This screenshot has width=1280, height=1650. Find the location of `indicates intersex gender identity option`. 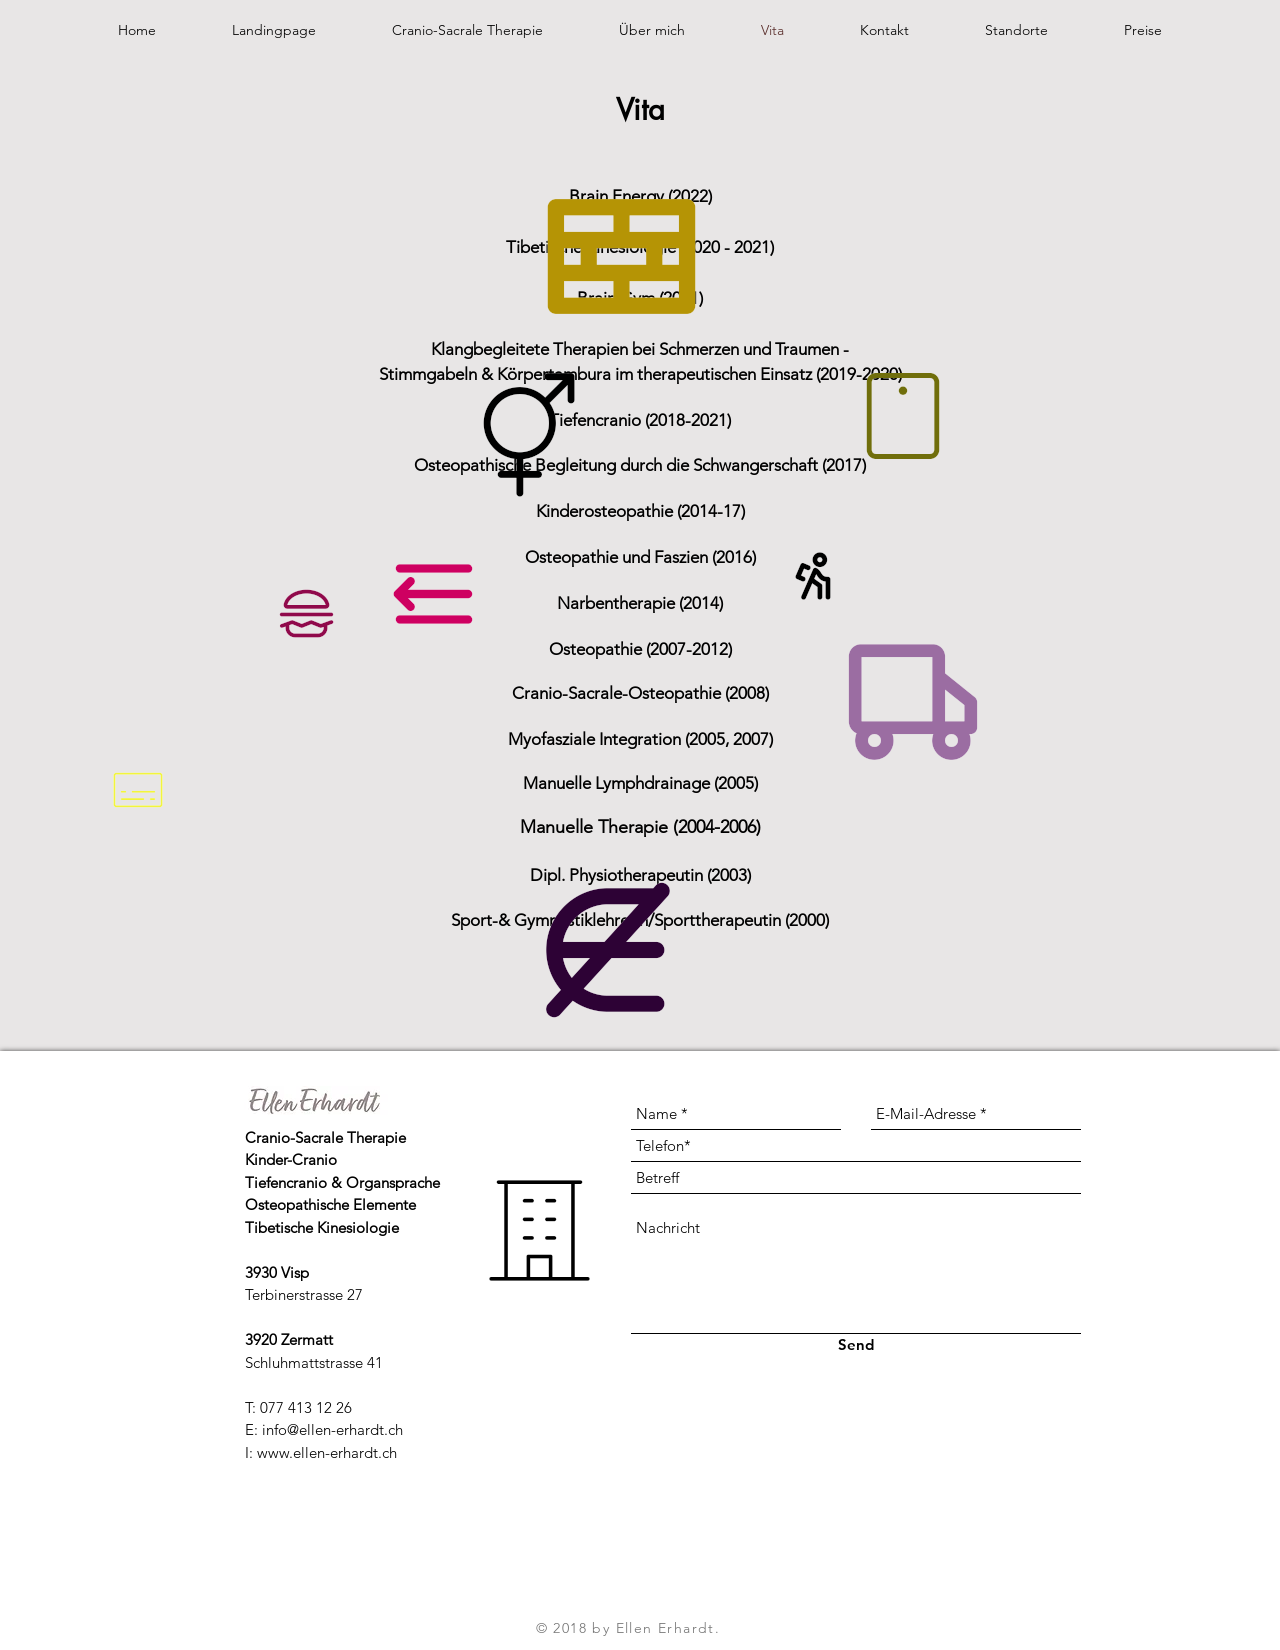

indicates intersex gender identity option is located at coordinates (524, 432).